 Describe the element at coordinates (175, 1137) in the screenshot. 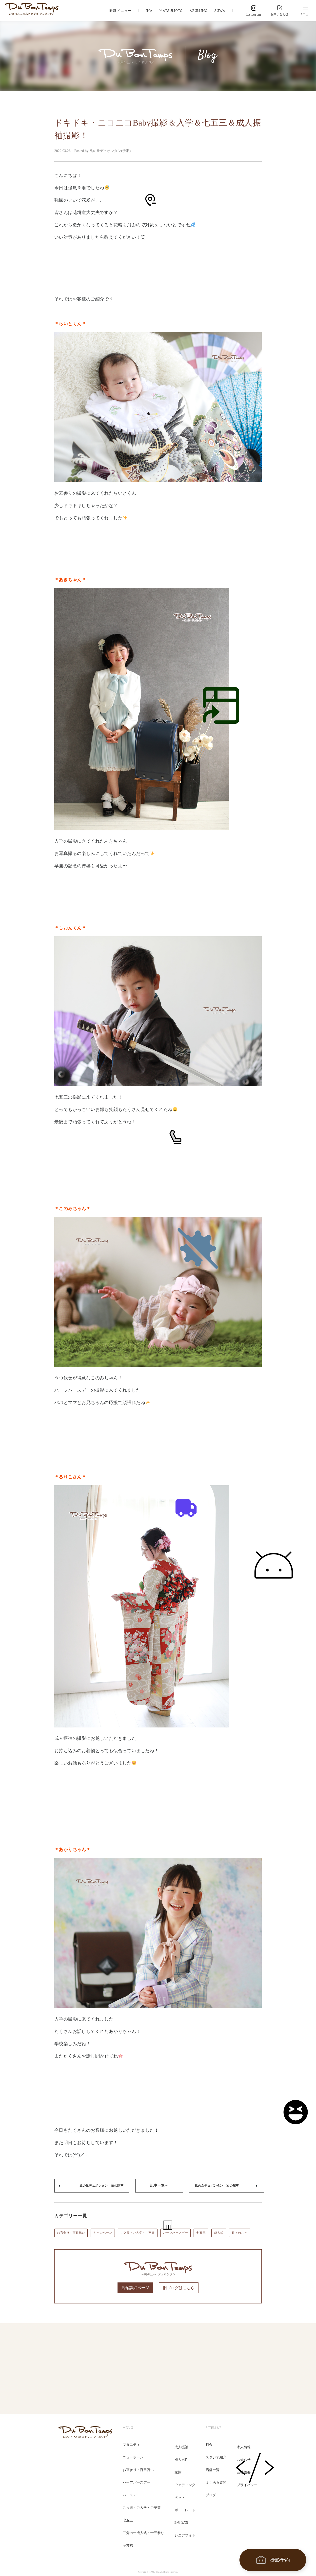

I see `select or reserve a seat` at that location.